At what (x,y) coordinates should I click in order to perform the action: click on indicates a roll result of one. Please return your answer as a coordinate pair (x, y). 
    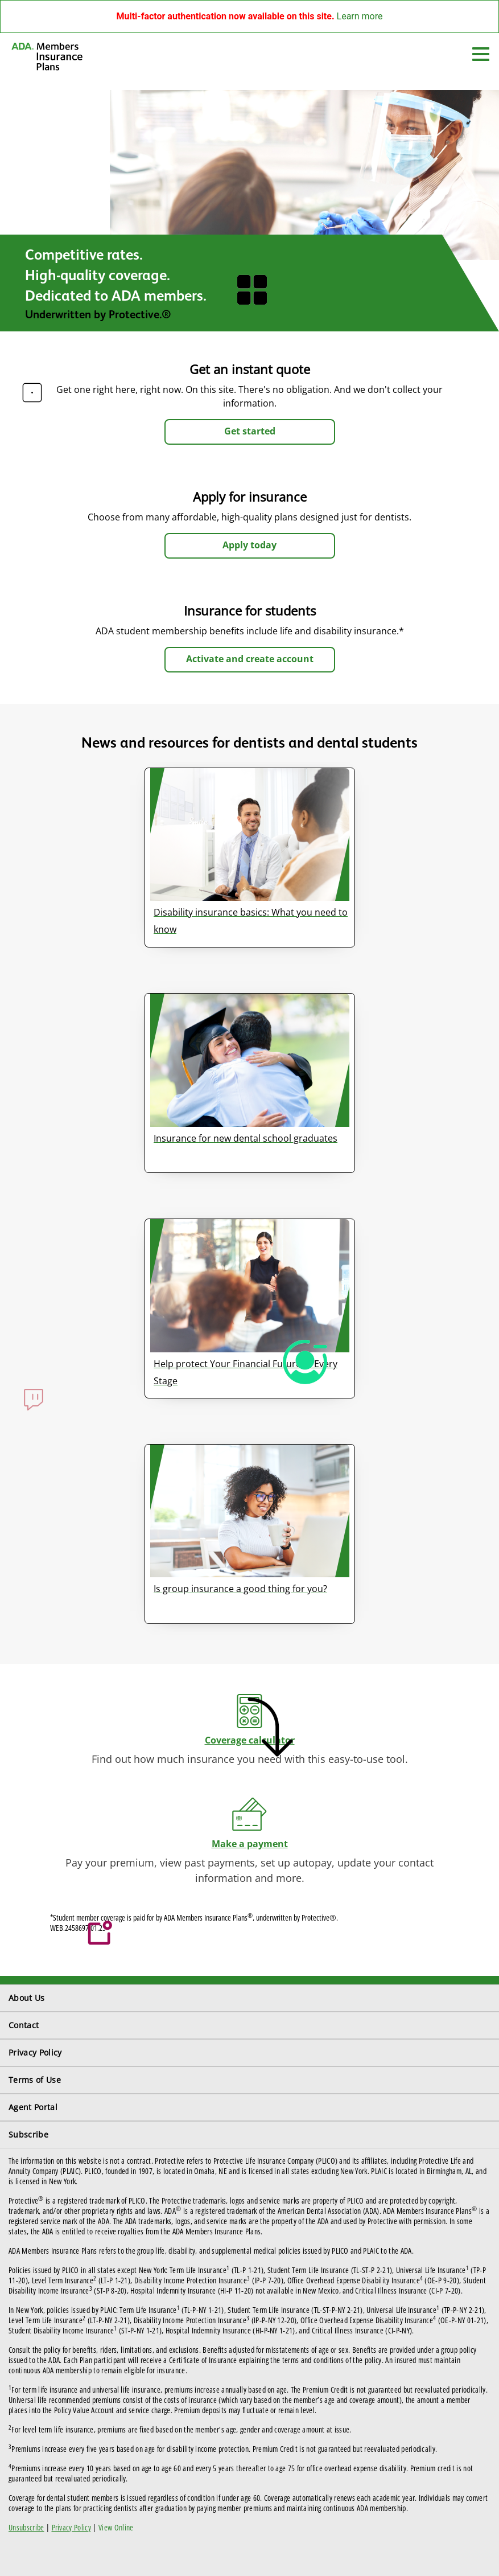
    Looking at the image, I should click on (32, 392).